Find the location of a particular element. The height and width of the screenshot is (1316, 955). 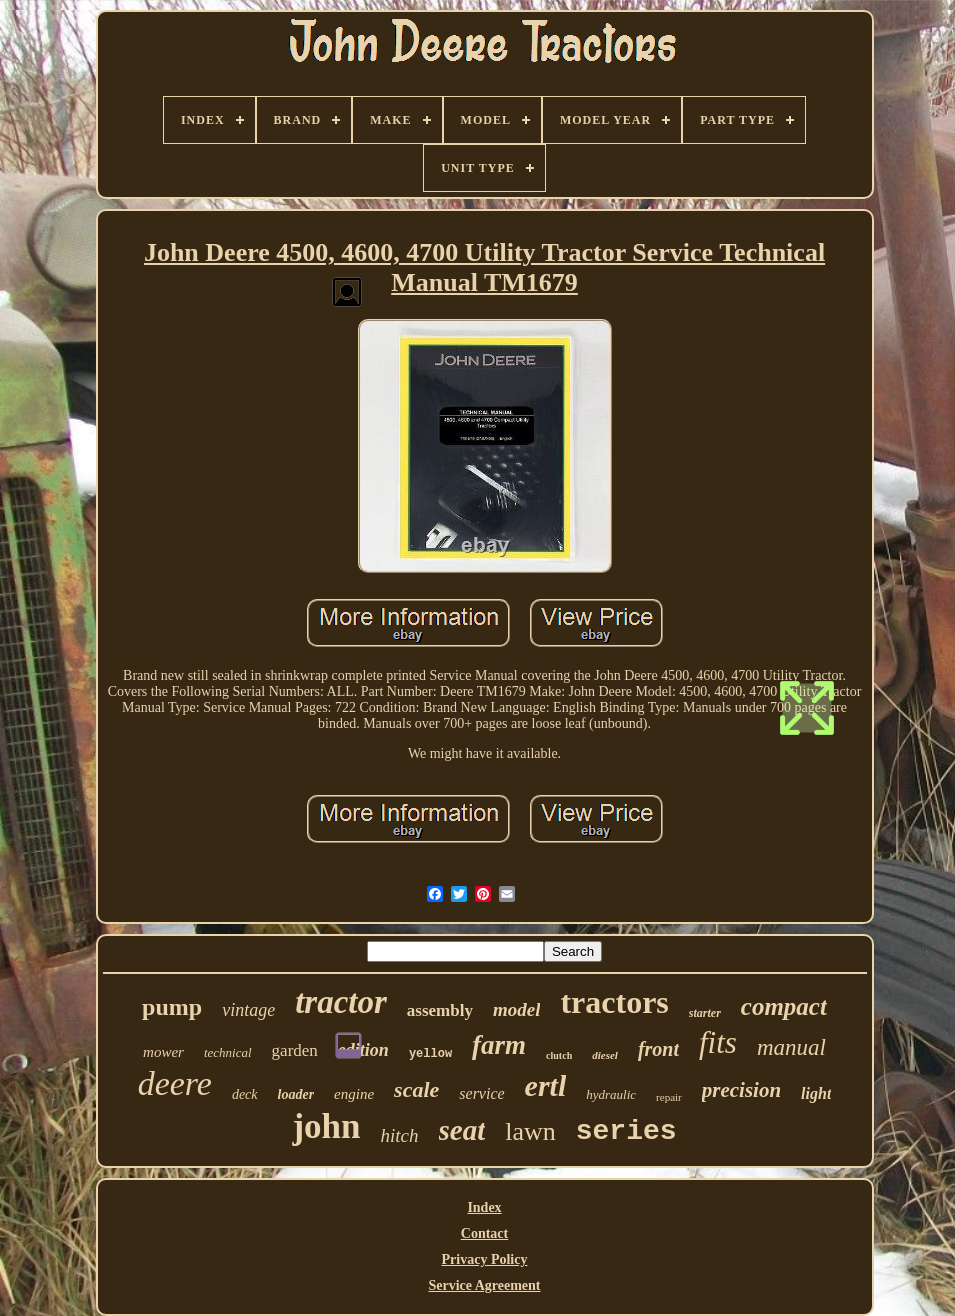

expand to fullscreen mode is located at coordinates (807, 708).